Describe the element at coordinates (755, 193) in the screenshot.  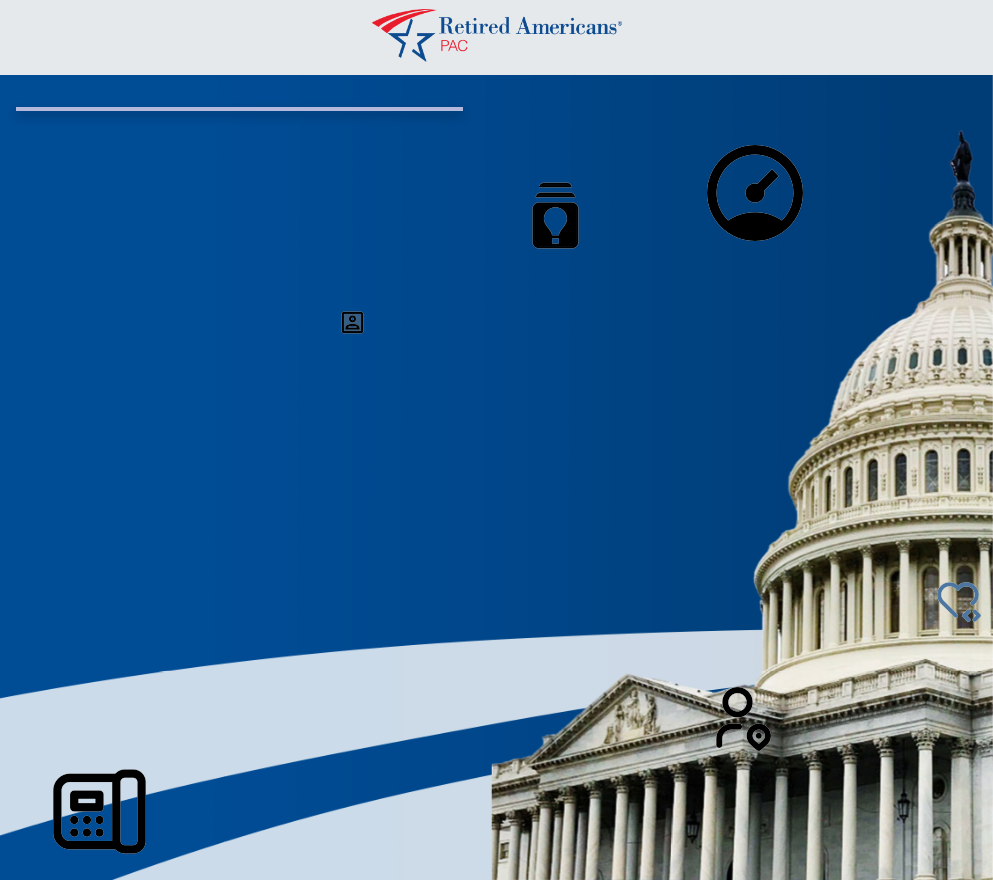
I see `access the dashboard overview` at that location.